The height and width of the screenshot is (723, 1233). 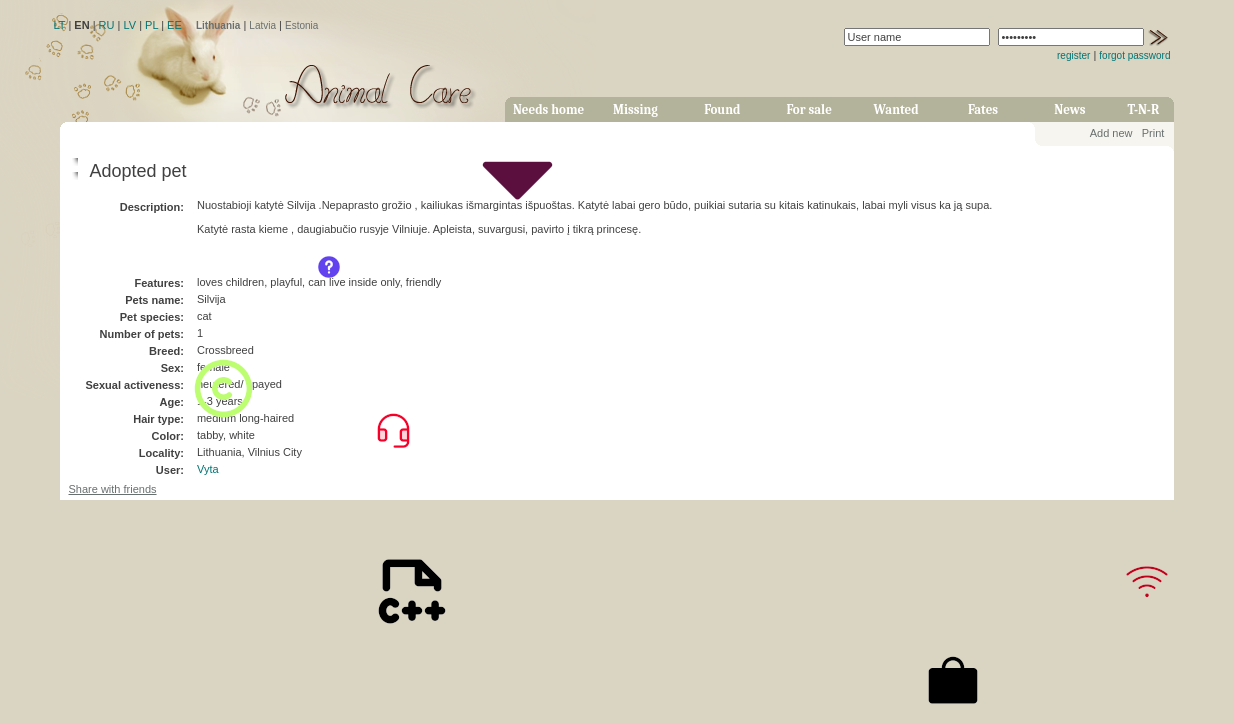 I want to click on strong wifi signal strength, so click(x=1147, y=581).